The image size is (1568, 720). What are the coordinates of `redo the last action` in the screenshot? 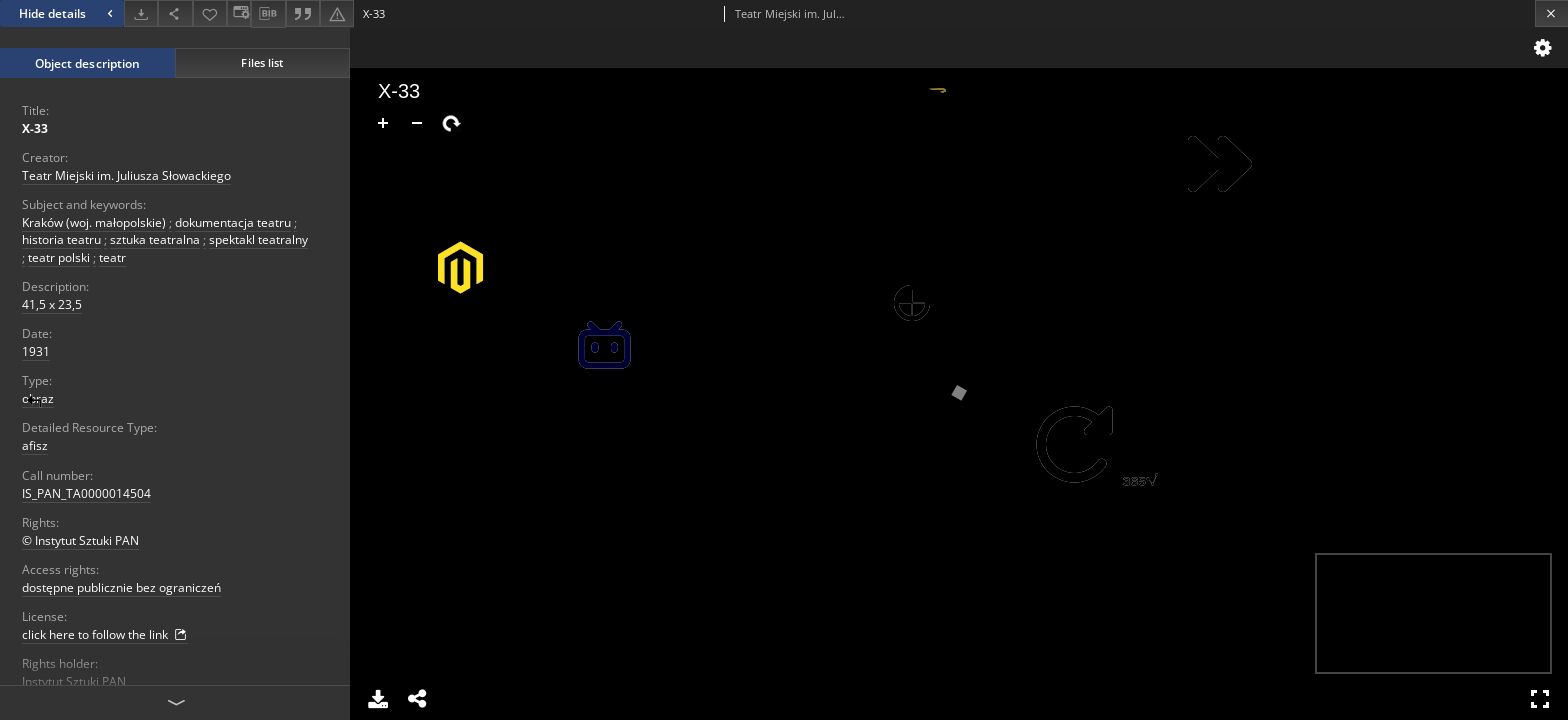 It's located at (1074, 444).